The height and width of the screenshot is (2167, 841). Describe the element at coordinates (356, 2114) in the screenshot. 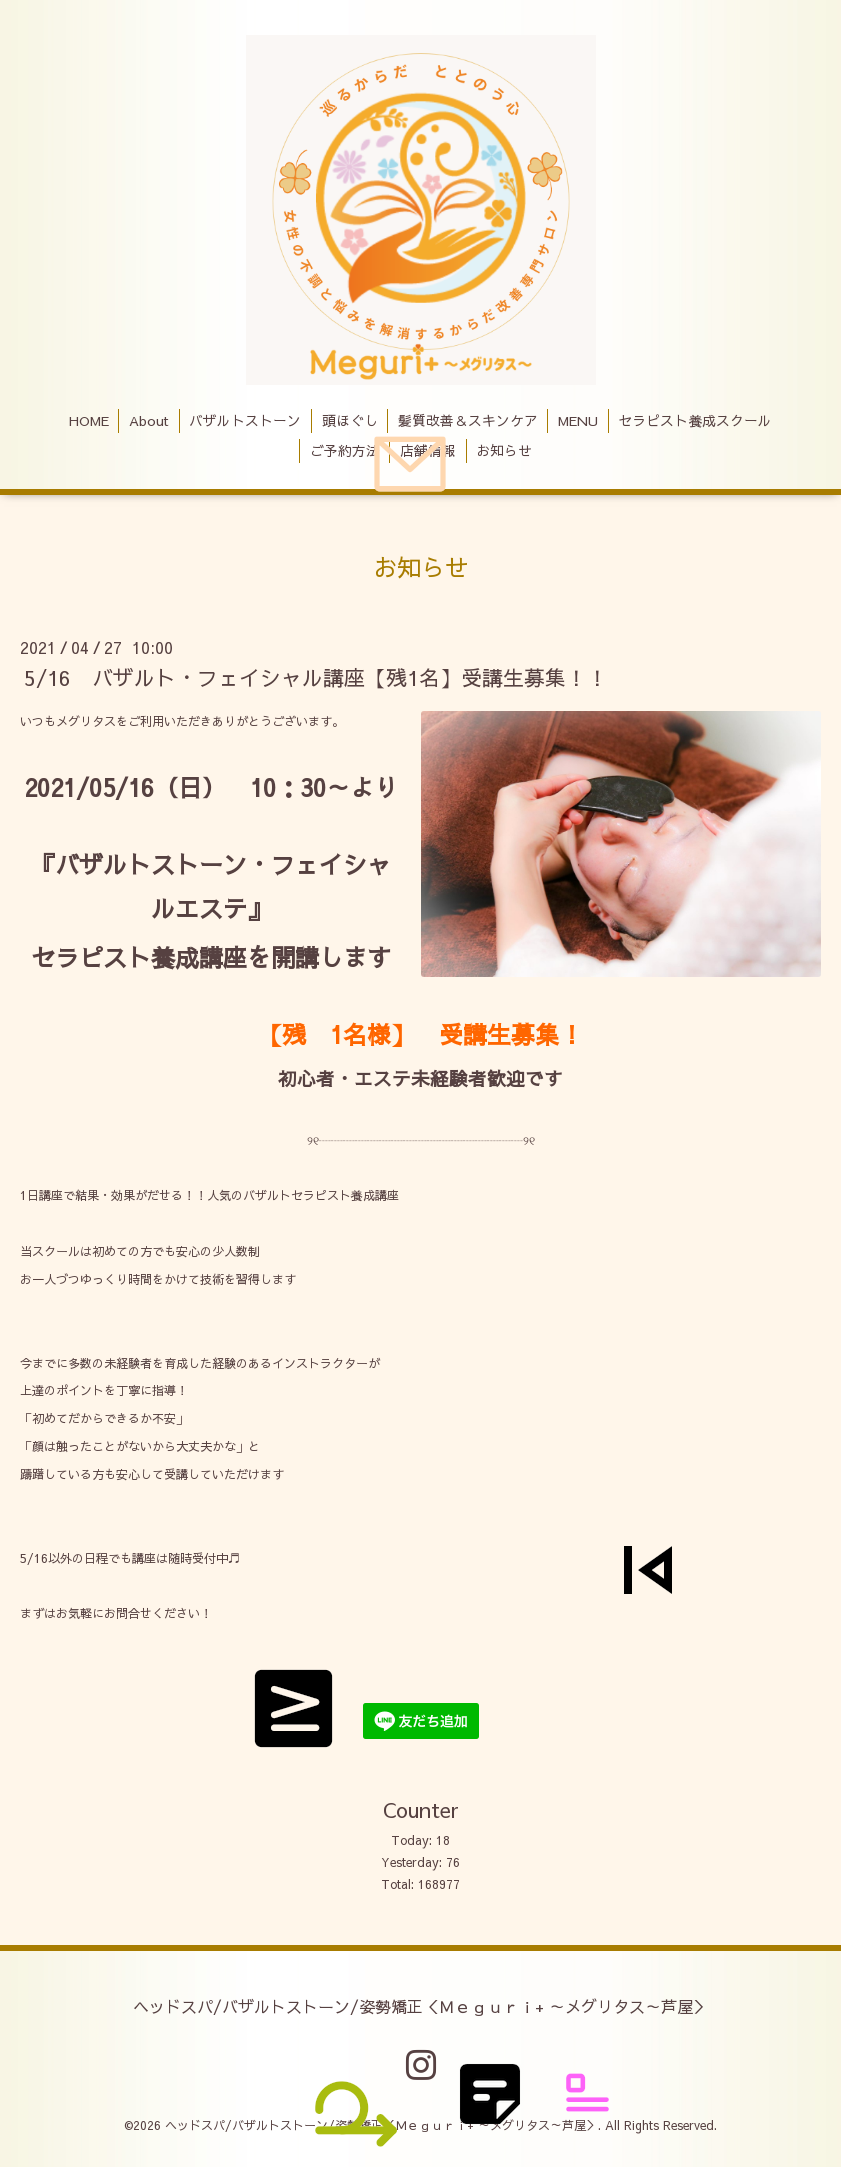

I see `iterate or repeat a process` at that location.